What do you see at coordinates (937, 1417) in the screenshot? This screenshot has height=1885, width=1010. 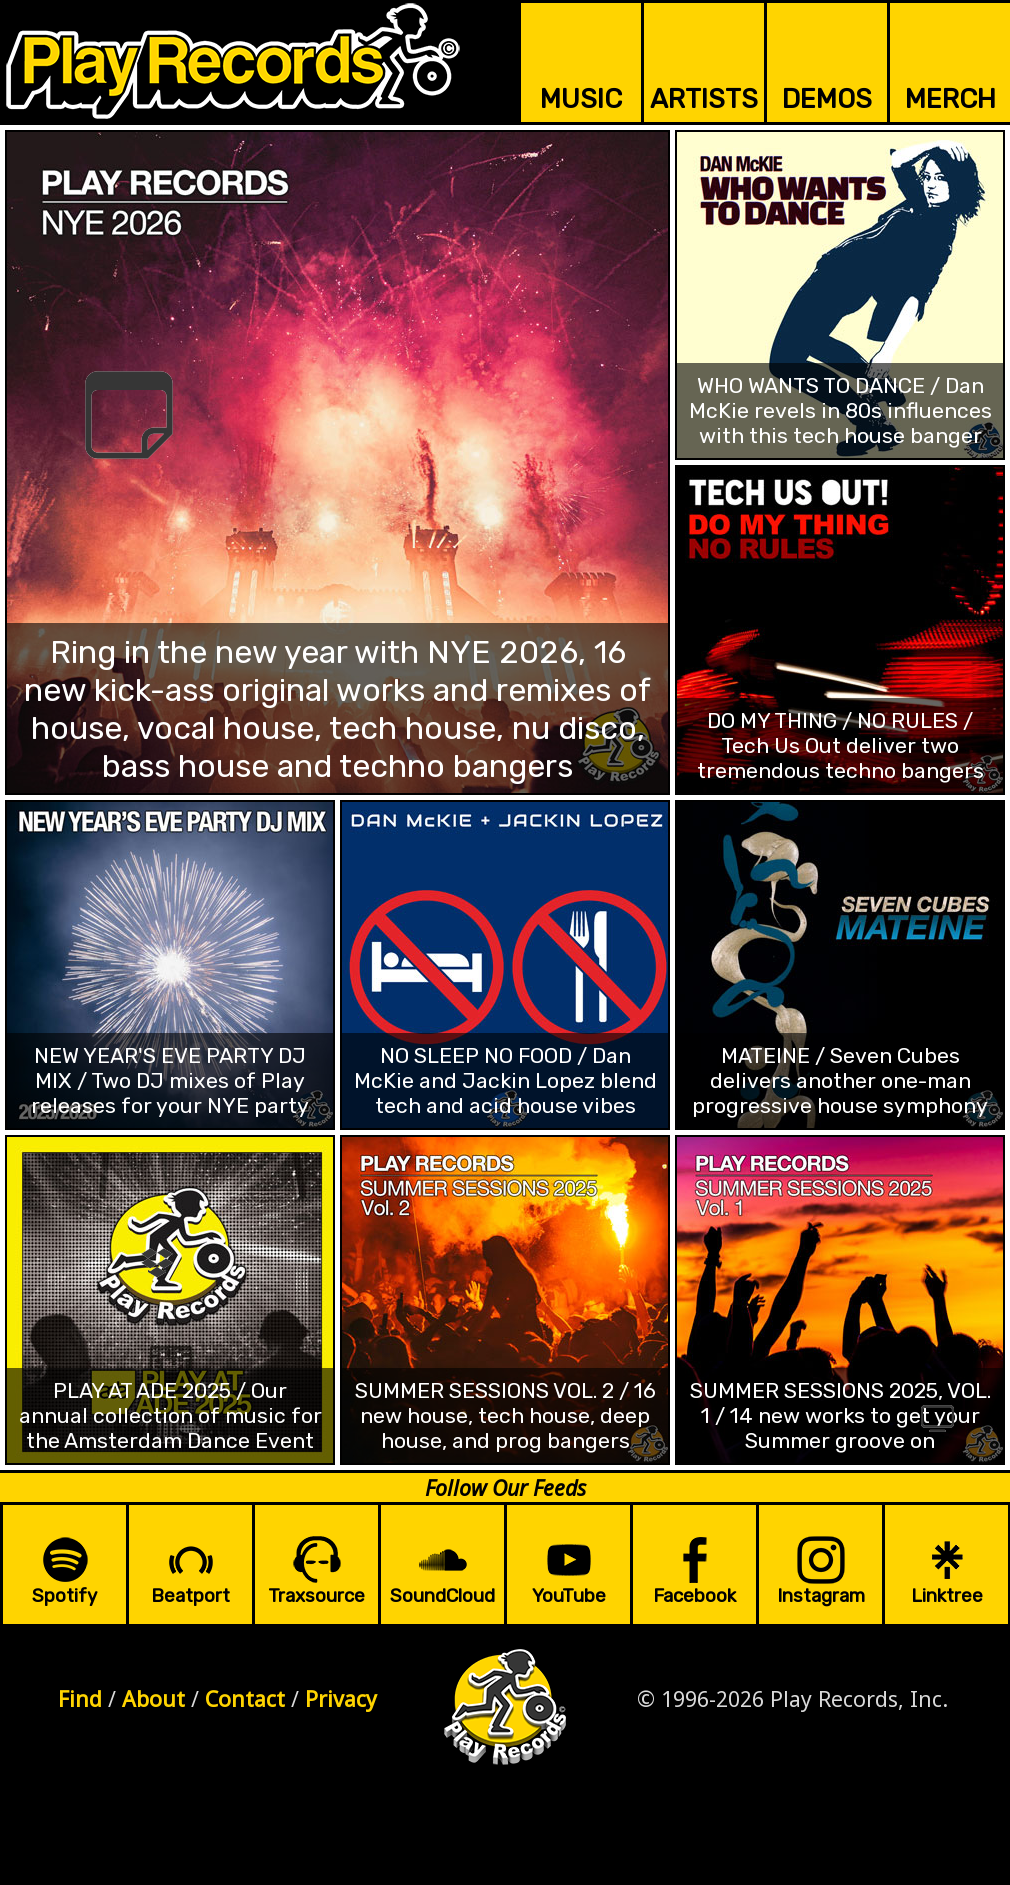 I see `indicates a desktop computer or workstation` at bounding box center [937, 1417].